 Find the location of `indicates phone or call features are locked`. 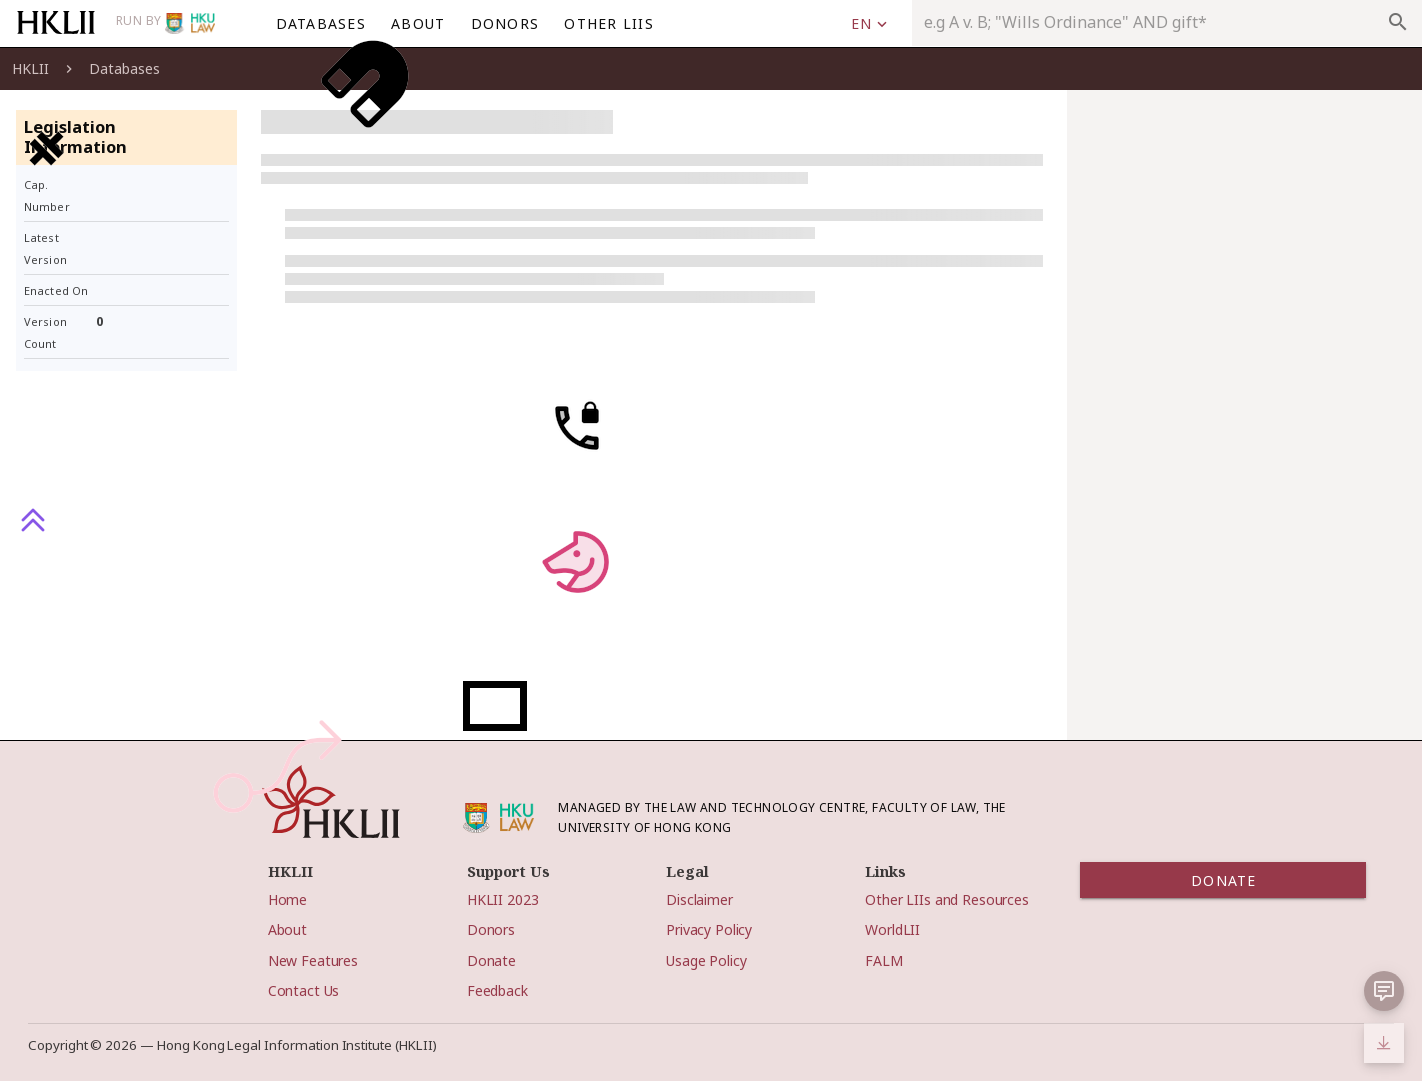

indicates phone or call features are locked is located at coordinates (577, 428).